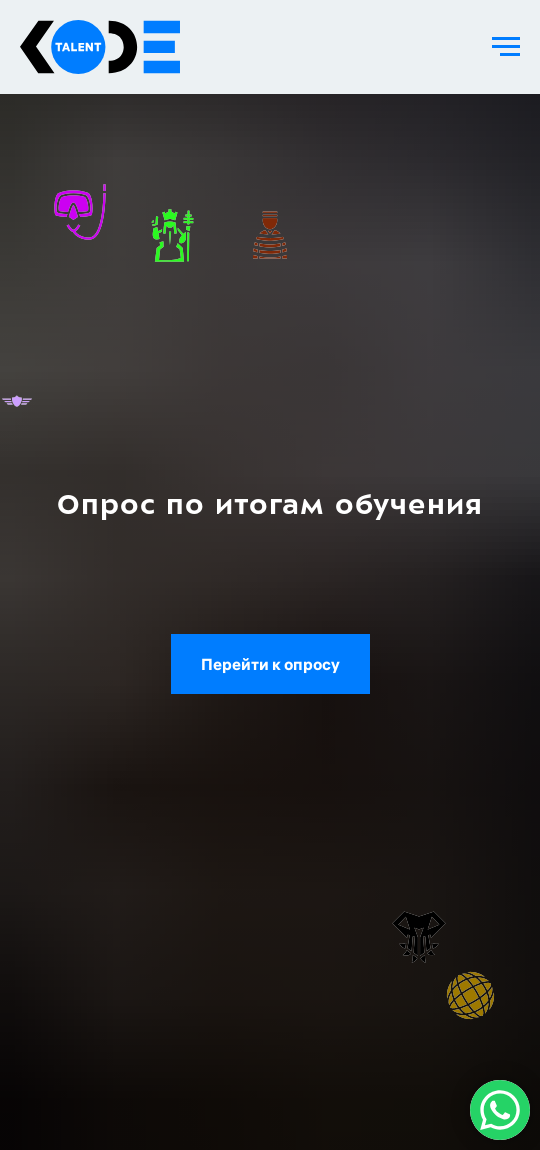 This screenshot has width=540, height=1150. Describe the element at coordinates (419, 937) in the screenshot. I see `represents a creature type or monster in a game` at that location.